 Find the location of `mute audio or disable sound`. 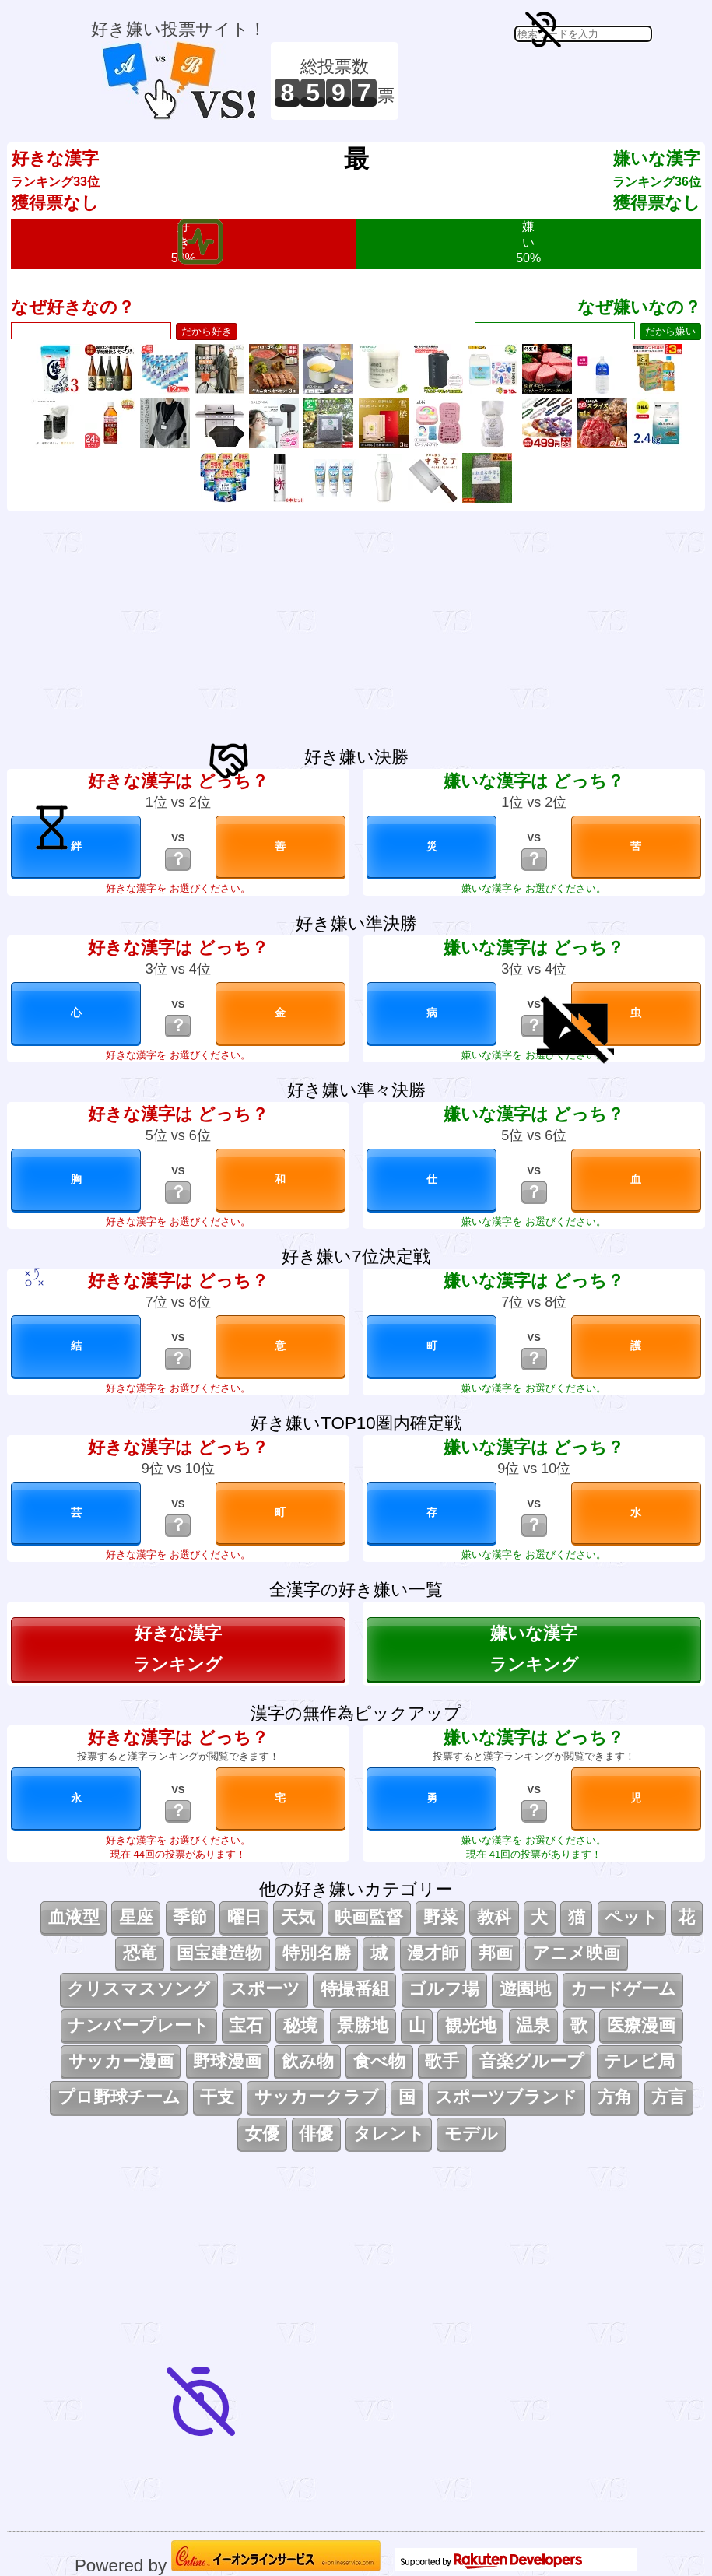

mute audio or disable sound is located at coordinates (543, 30).